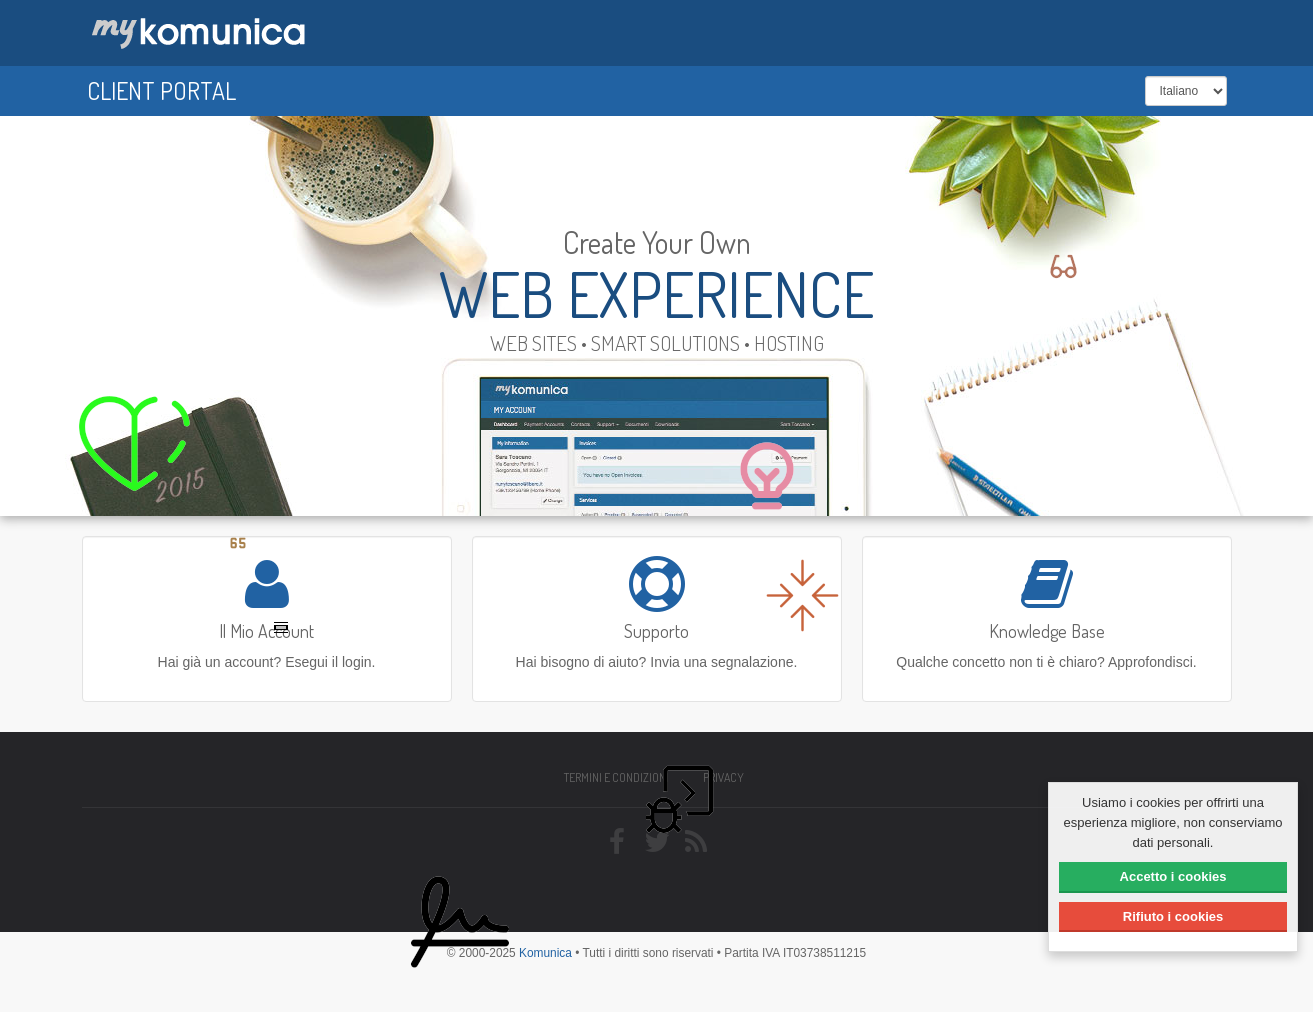  Describe the element at coordinates (802, 595) in the screenshot. I see `collapse or minimize content from all sides` at that location.